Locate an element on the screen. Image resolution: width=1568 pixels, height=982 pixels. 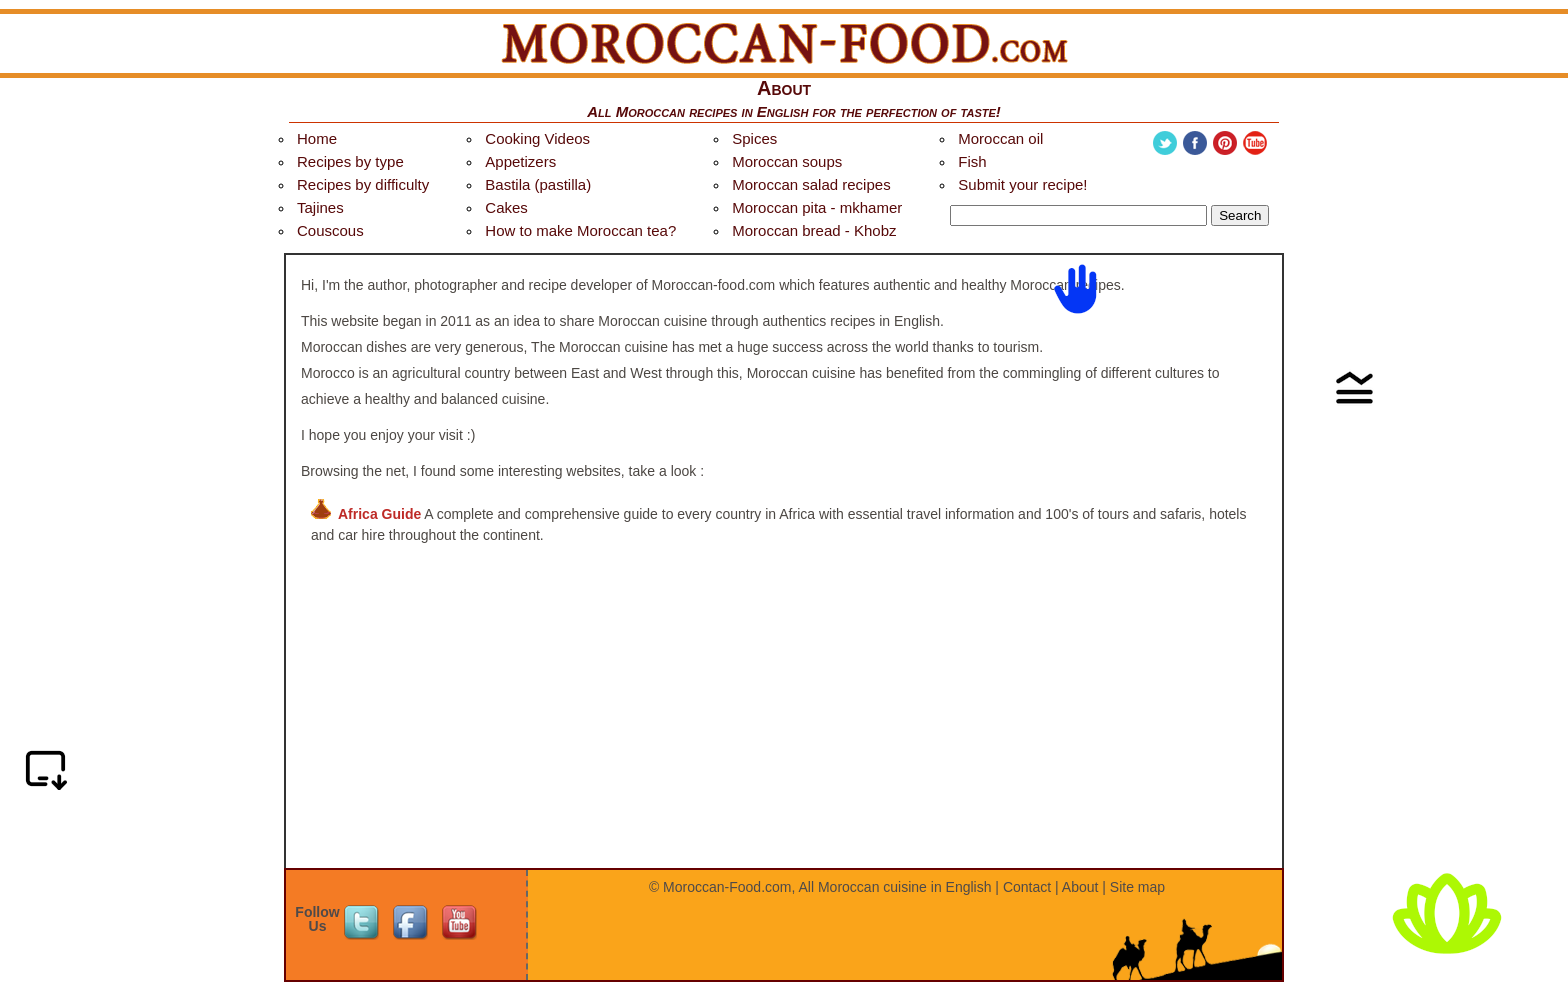
download content to tablet device is located at coordinates (45, 768).